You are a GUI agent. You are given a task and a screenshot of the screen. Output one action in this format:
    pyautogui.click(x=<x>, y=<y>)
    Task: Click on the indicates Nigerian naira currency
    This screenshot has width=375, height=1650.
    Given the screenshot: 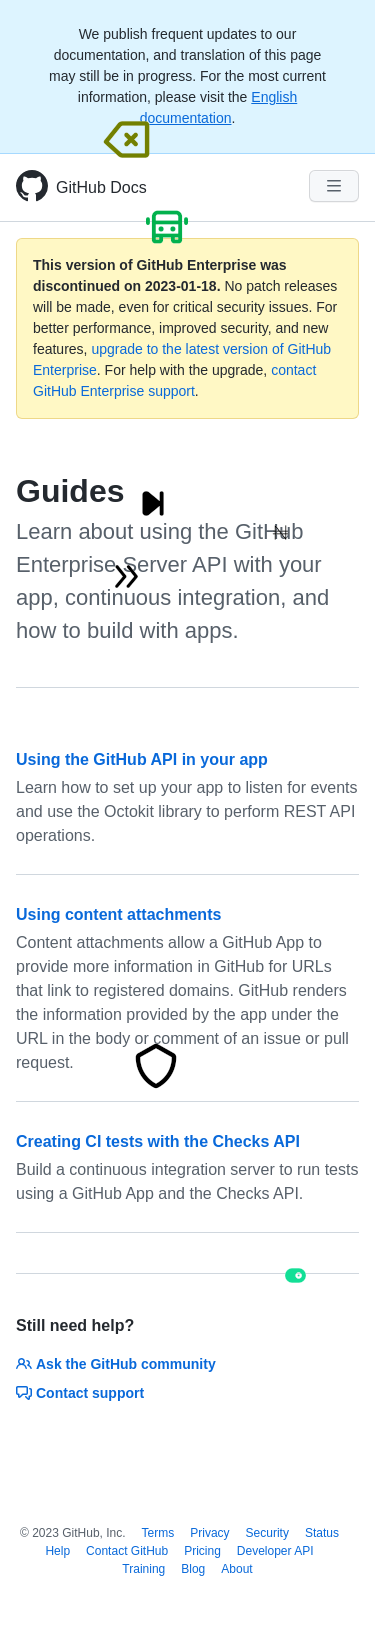 What is the action you would take?
    pyautogui.click(x=280, y=532)
    